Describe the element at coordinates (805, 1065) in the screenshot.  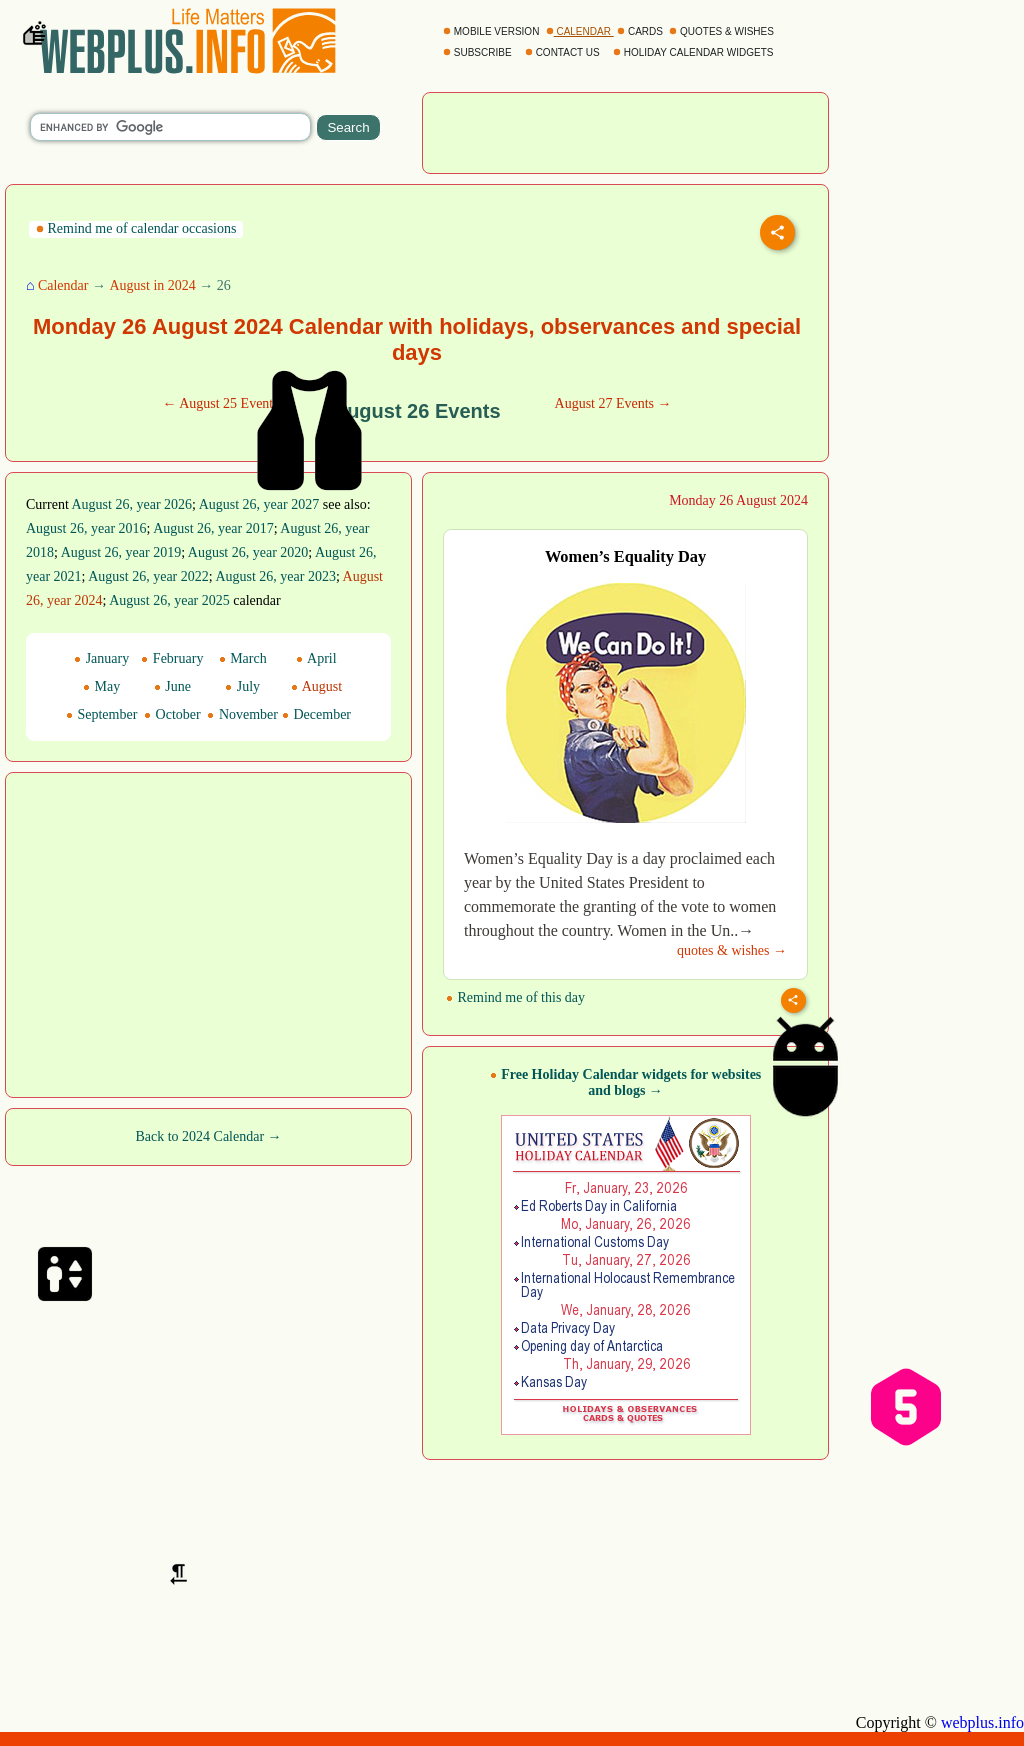
I see `android debug bridge (adb) connection status` at that location.